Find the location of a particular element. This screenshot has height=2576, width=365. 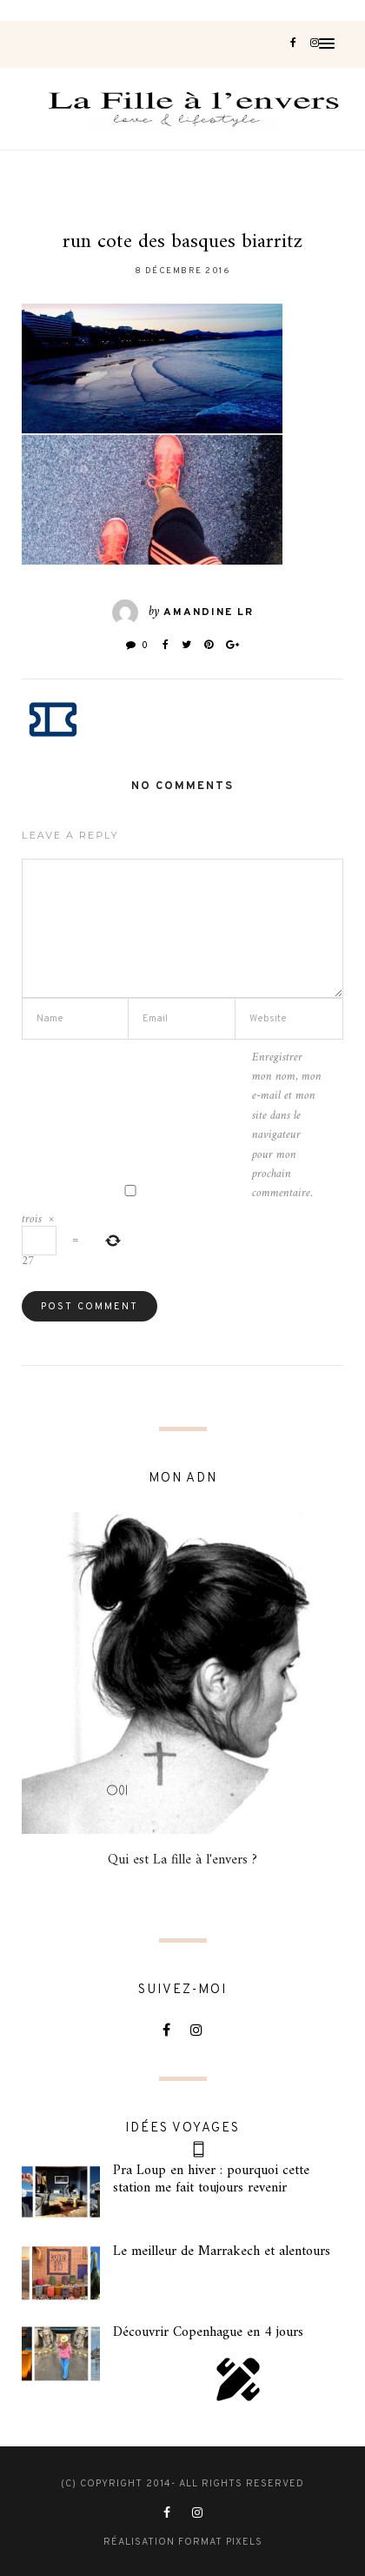

view your tickets or passes is located at coordinates (53, 719).